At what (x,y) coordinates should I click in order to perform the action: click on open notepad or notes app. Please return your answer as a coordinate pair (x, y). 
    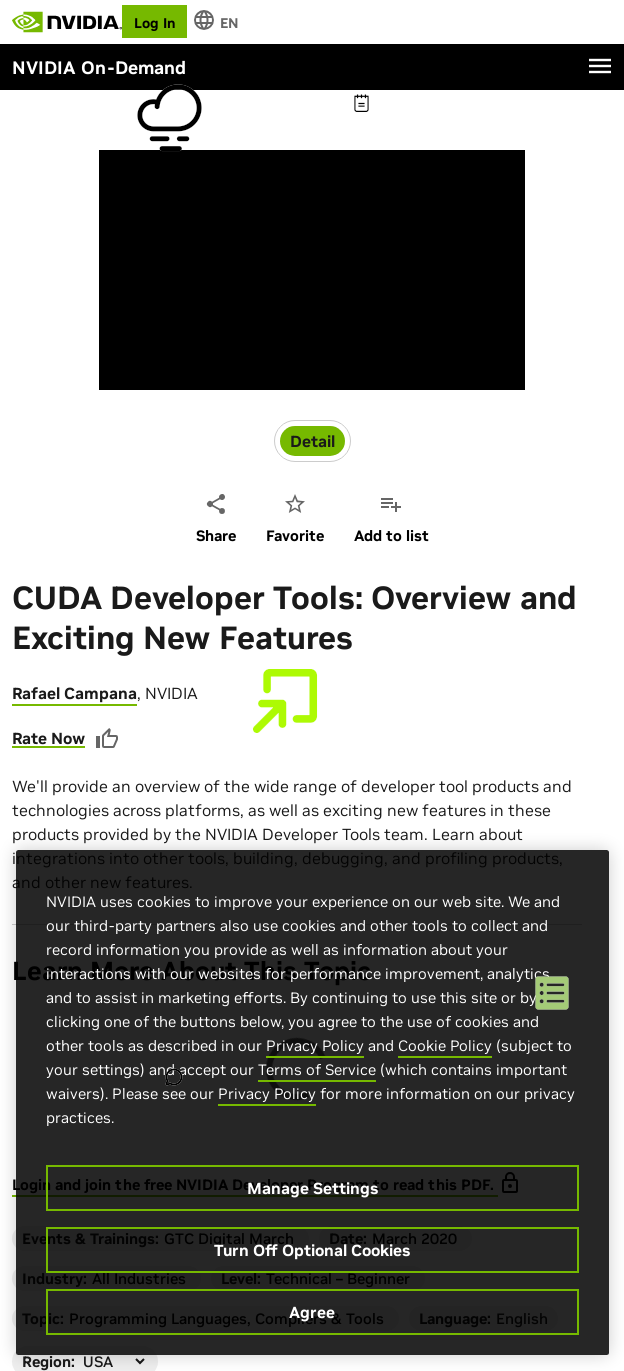
    Looking at the image, I should click on (361, 103).